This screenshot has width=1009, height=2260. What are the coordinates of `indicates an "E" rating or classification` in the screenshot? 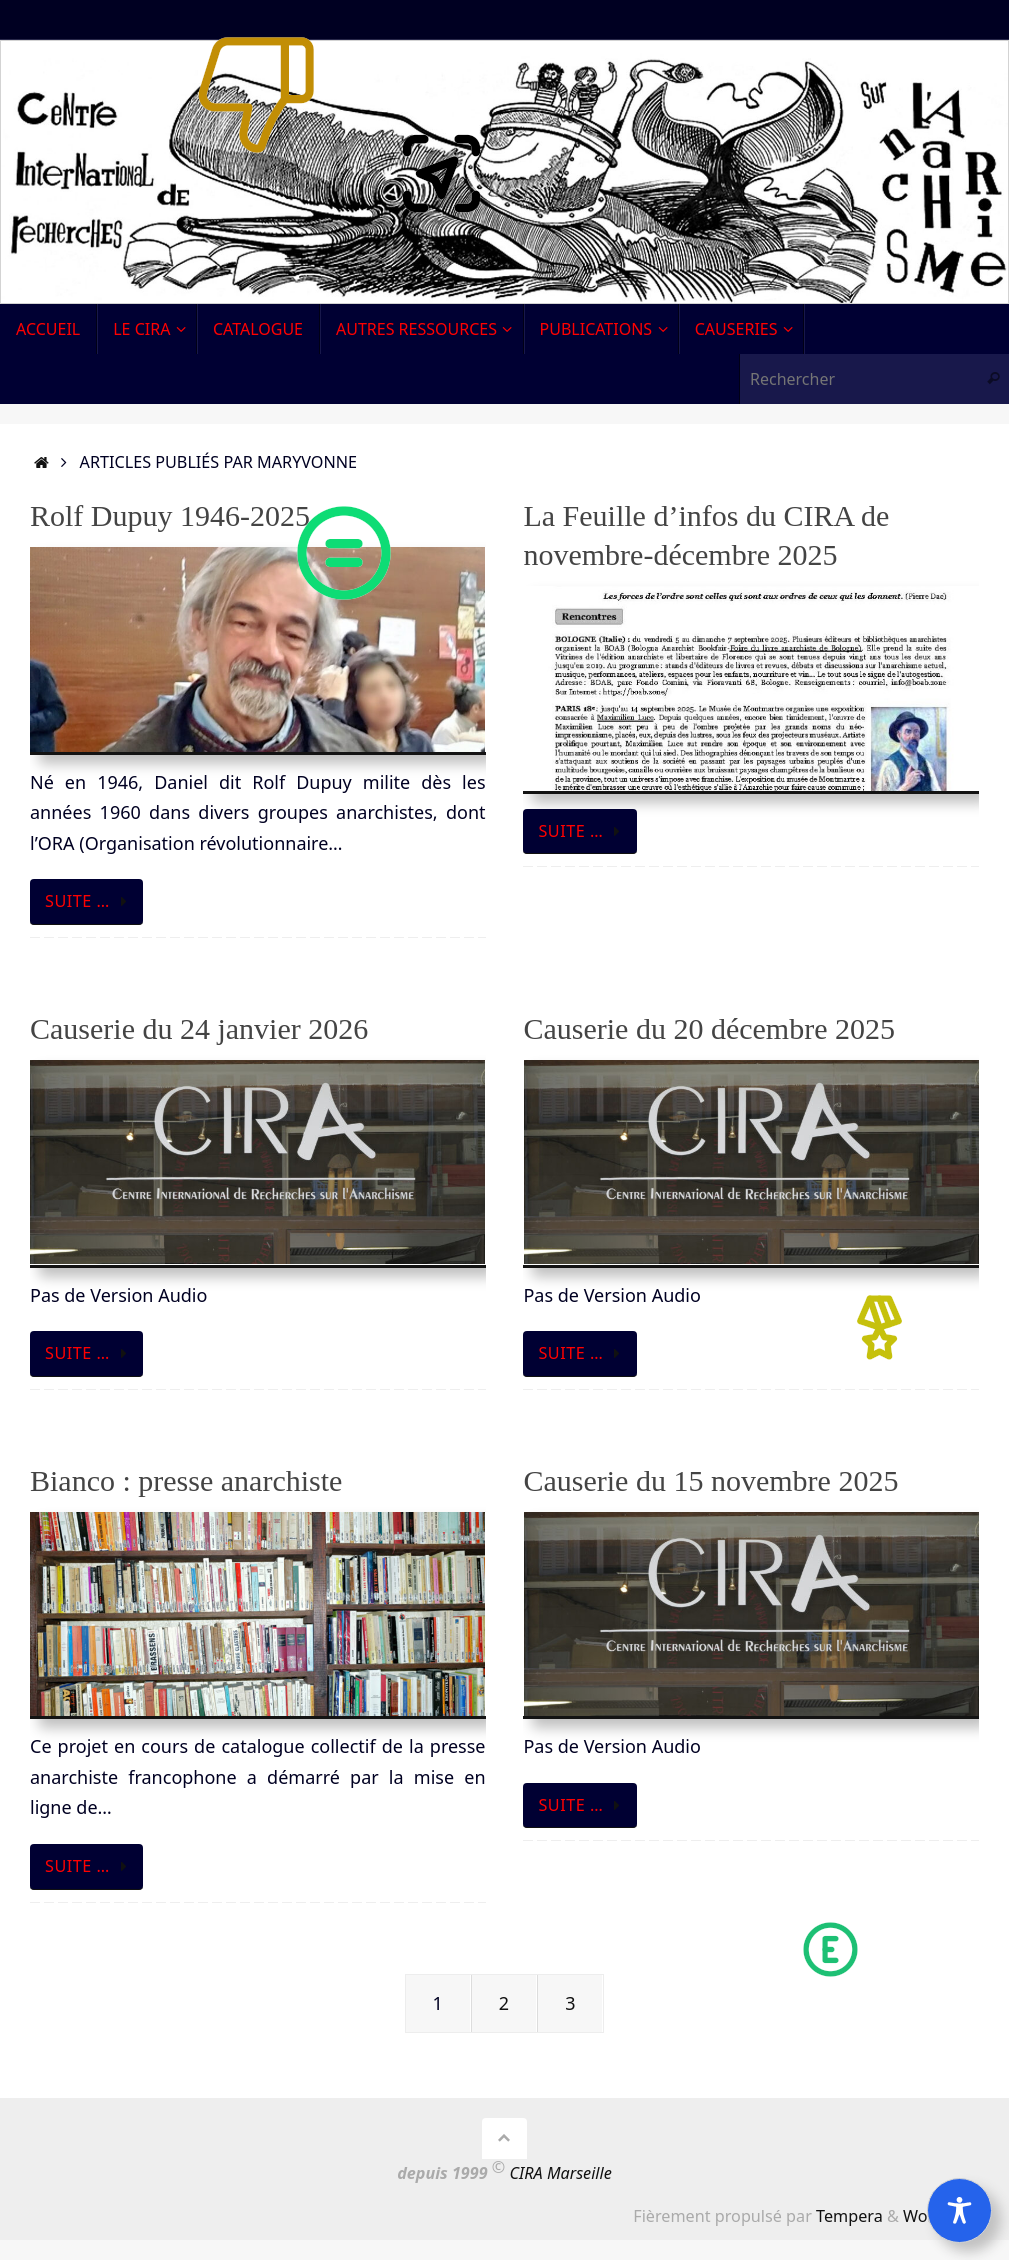 It's located at (830, 1949).